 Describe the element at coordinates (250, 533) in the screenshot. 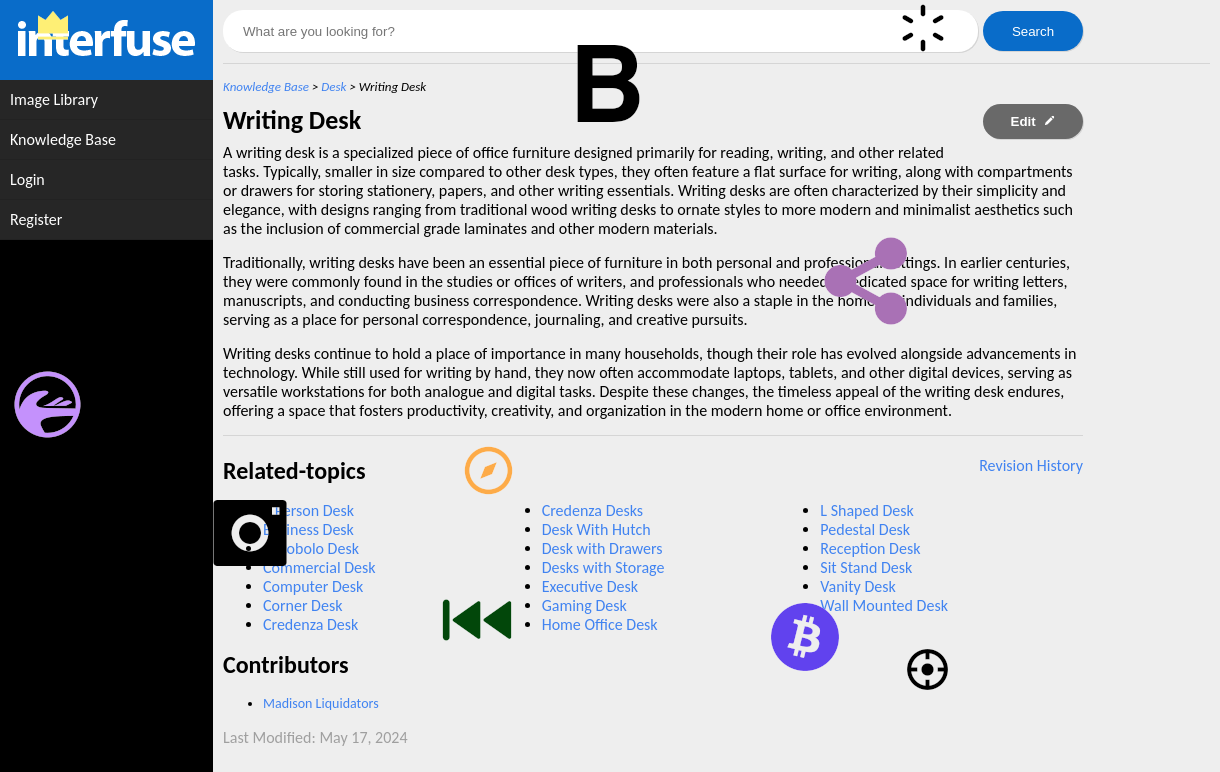

I see `open camera to take a photo` at that location.